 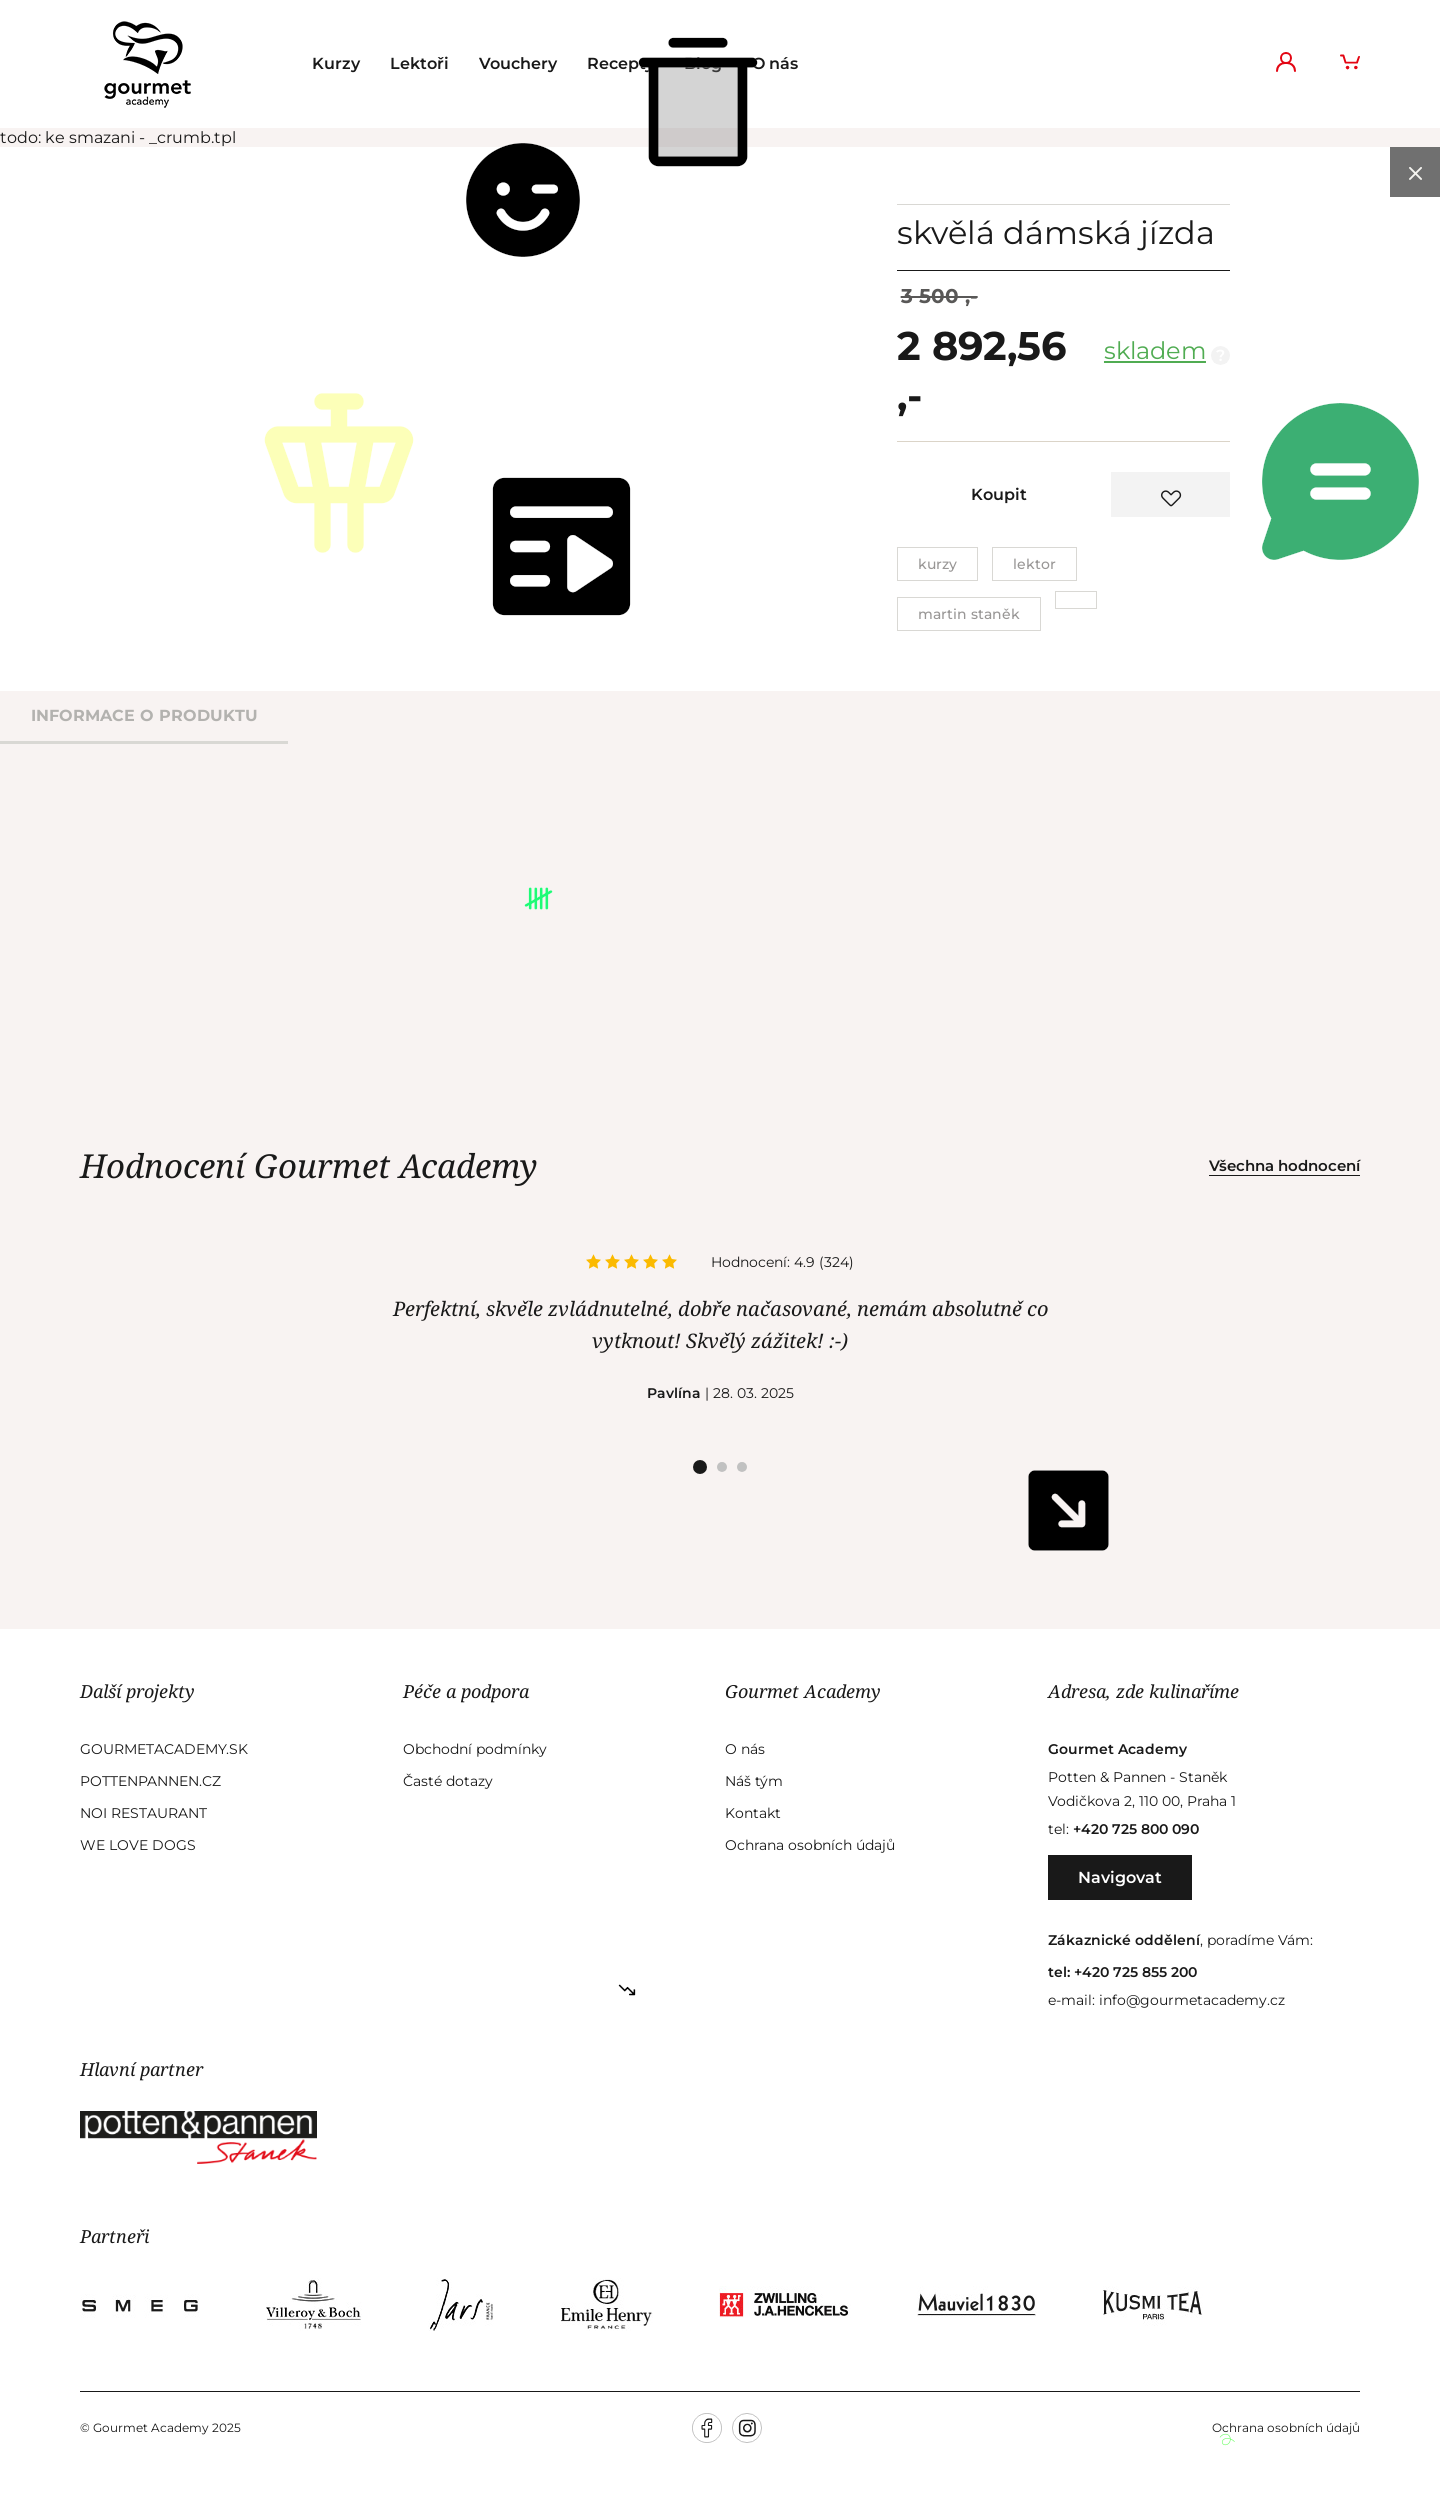 What do you see at coordinates (339, 473) in the screenshot?
I see `access air traffic control features` at bounding box center [339, 473].